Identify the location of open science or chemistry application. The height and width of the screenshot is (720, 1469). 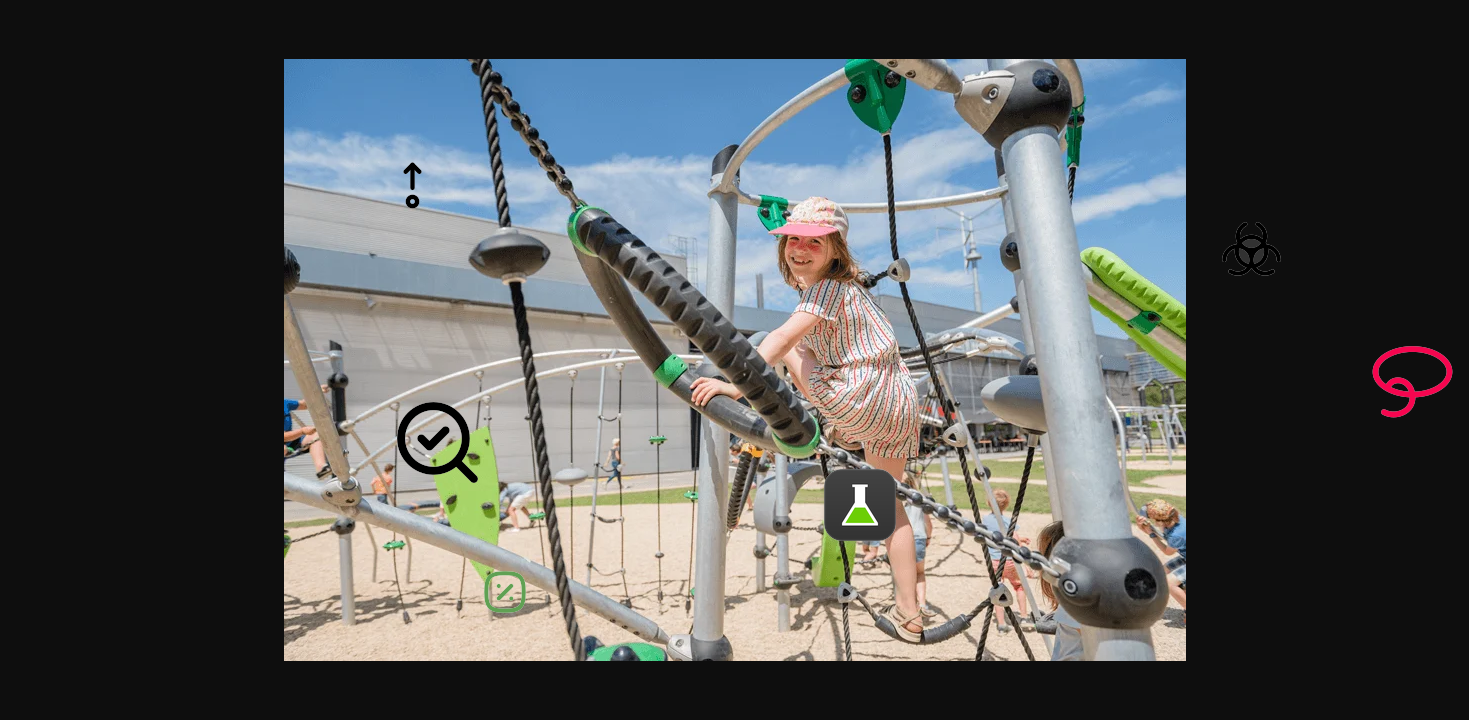
(860, 505).